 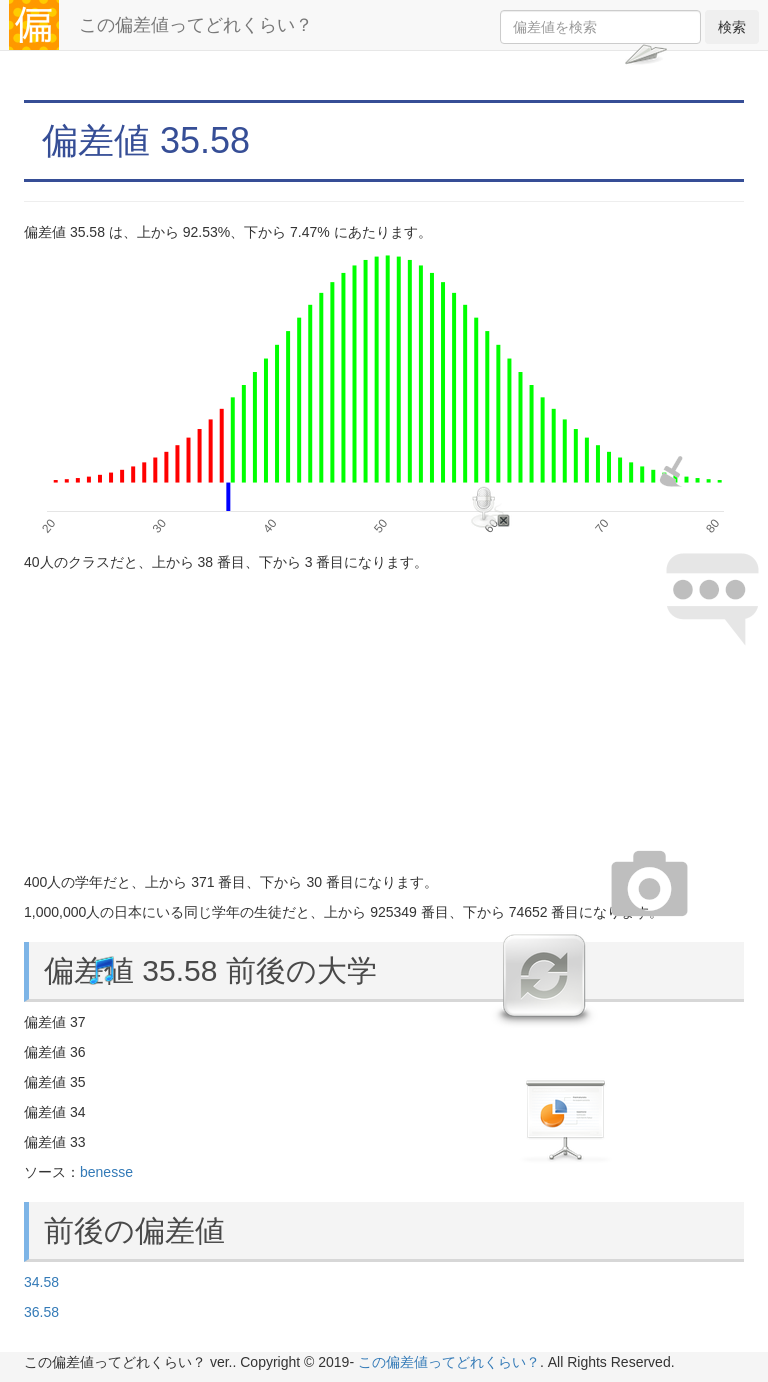 I want to click on indicates content is currently syncing, so click(x=545, y=980).